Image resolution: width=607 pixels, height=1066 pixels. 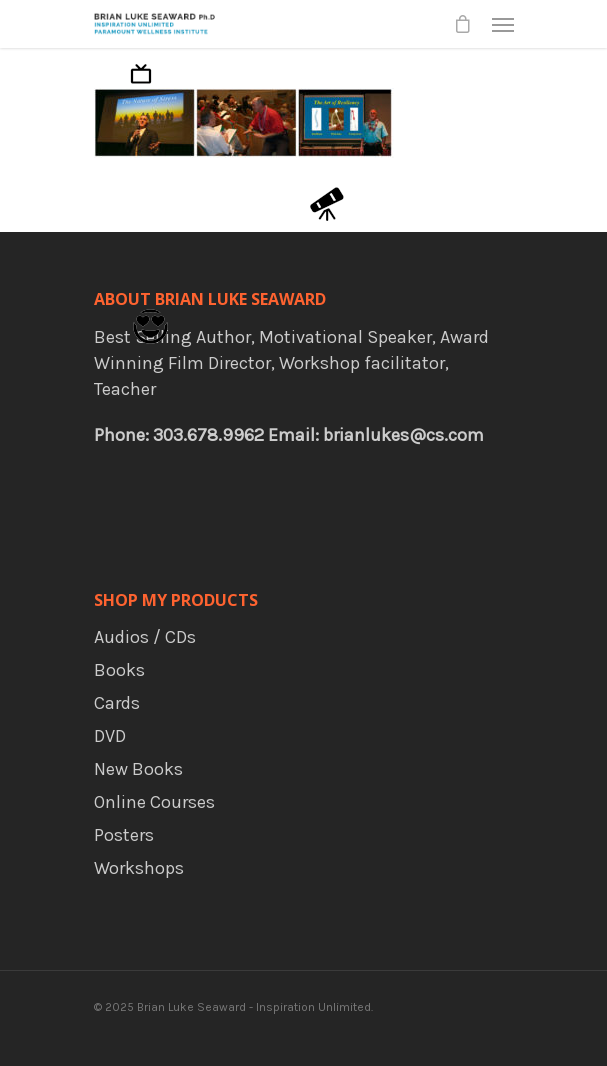 I want to click on explore or discover new content, so click(x=327, y=203).